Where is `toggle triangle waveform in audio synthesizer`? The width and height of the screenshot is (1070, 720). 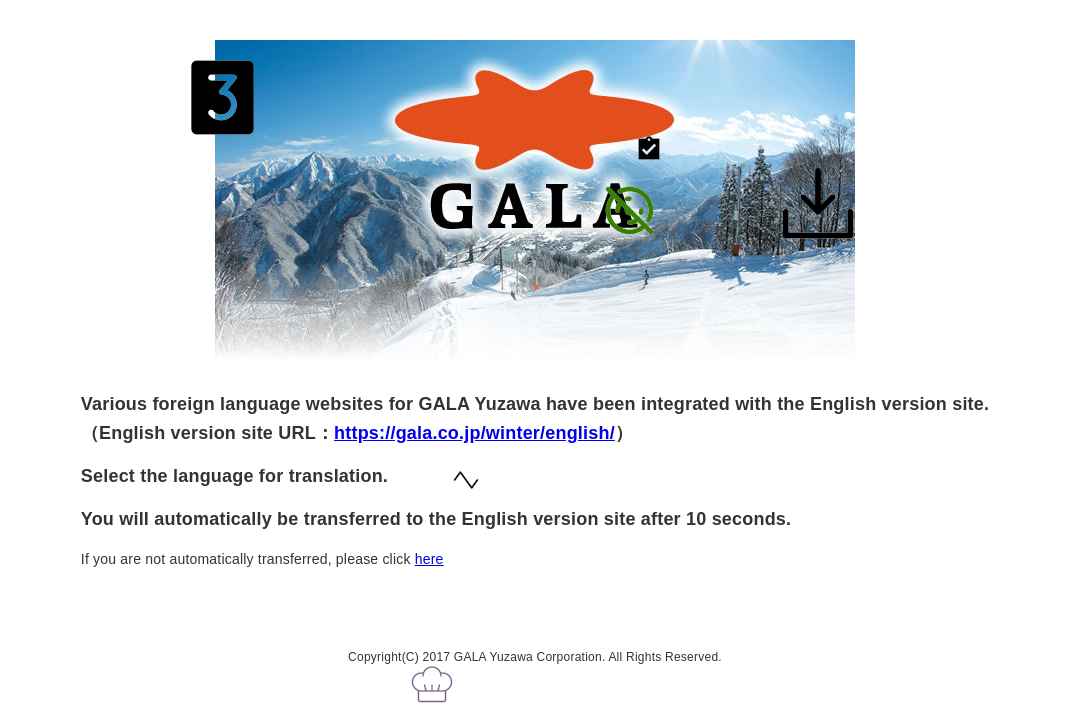
toggle triangle waveform in audio synthesizer is located at coordinates (466, 480).